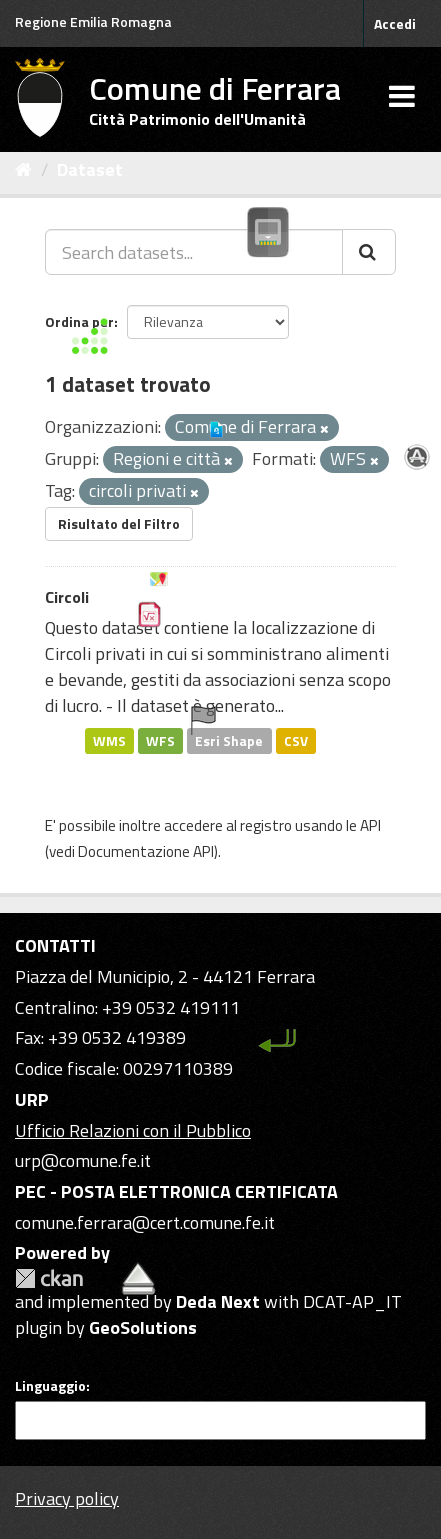 This screenshot has height=1539, width=441. I want to click on reply to all recipients in an email thread, so click(276, 1040).